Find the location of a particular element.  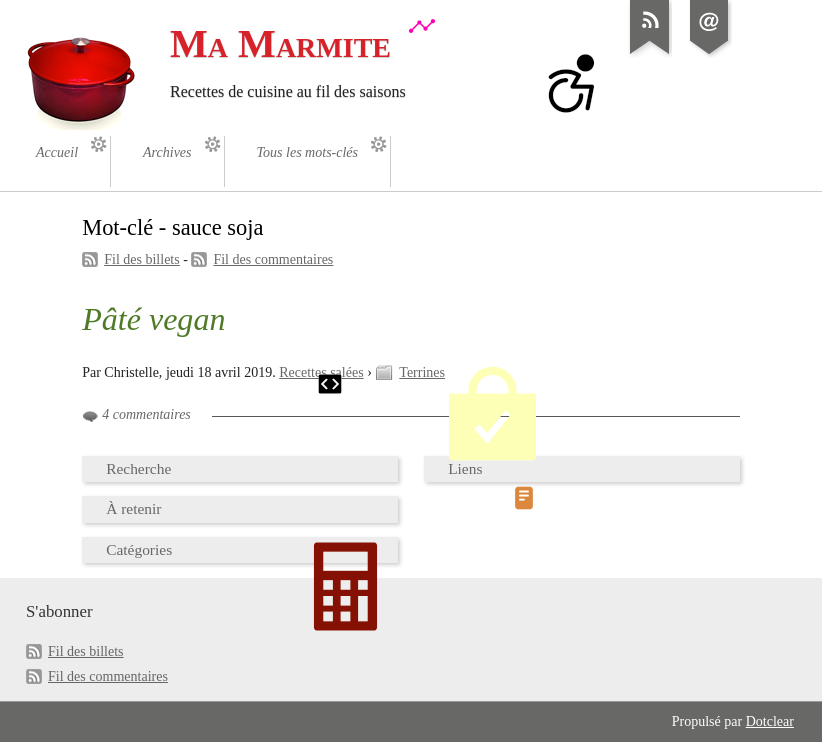

open reader mode for distraction-free viewing is located at coordinates (524, 498).